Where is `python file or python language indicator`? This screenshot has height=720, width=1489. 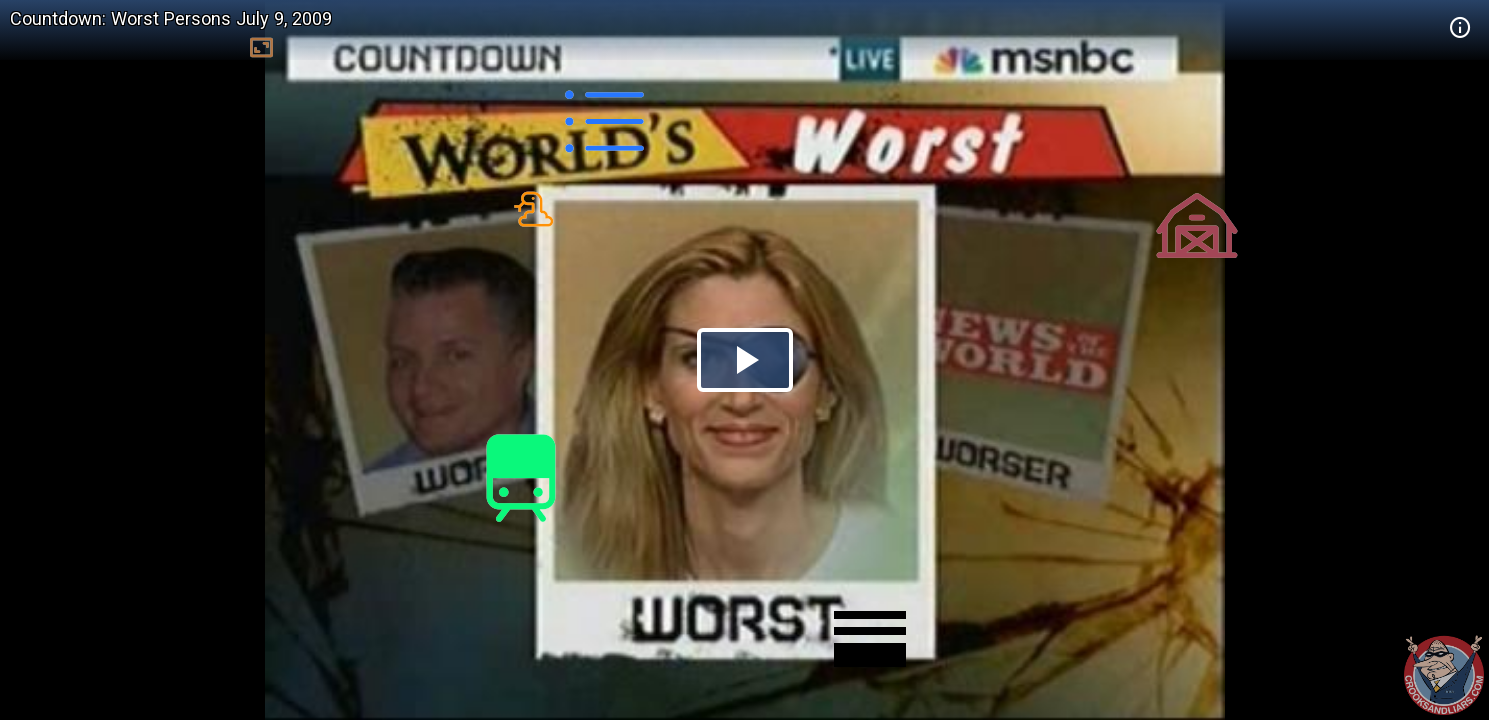 python file or python language indicator is located at coordinates (534, 210).